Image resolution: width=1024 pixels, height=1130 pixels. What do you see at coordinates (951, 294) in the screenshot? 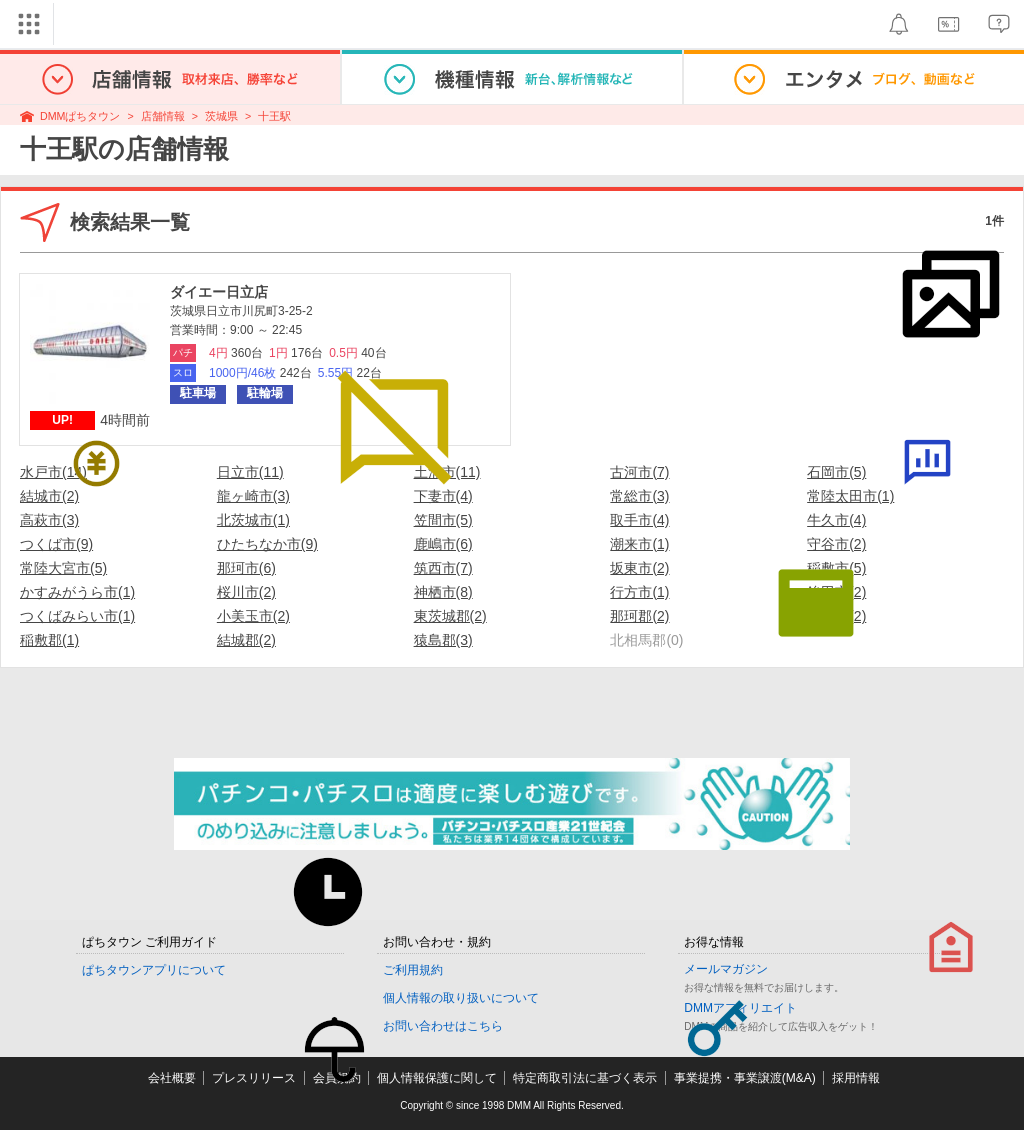
I see `view multiple images or photo gallery` at bounding box center [951, 294].